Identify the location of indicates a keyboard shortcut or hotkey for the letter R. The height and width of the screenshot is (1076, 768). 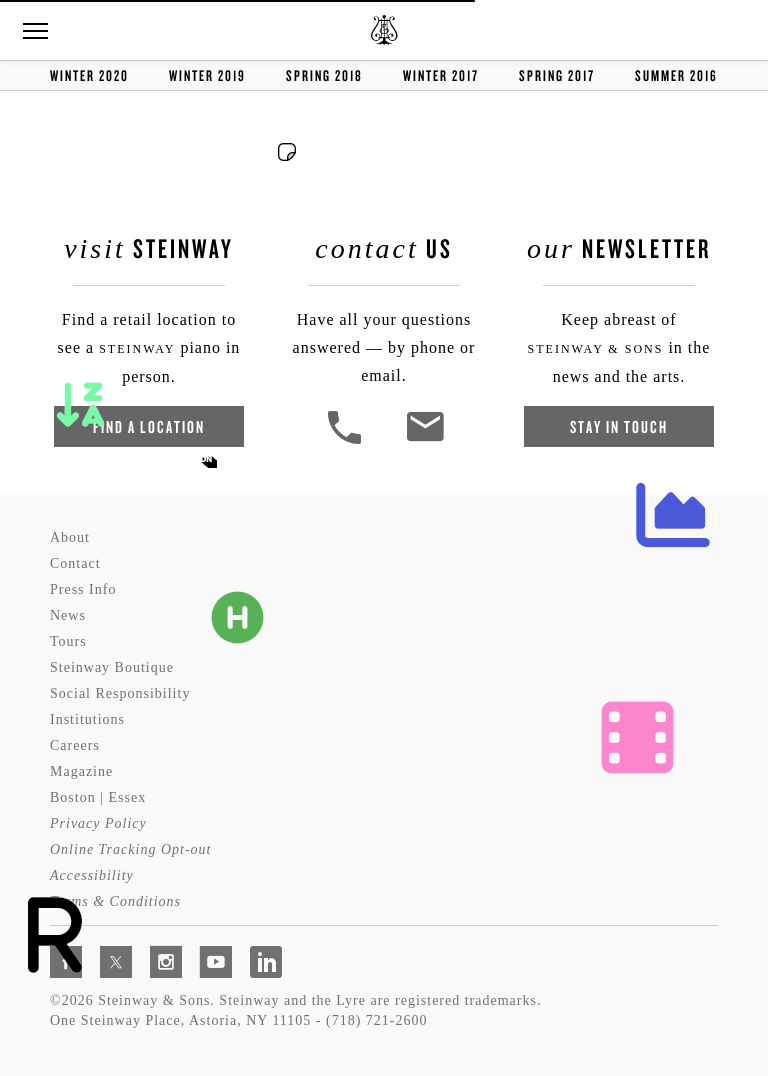
(55, 935).